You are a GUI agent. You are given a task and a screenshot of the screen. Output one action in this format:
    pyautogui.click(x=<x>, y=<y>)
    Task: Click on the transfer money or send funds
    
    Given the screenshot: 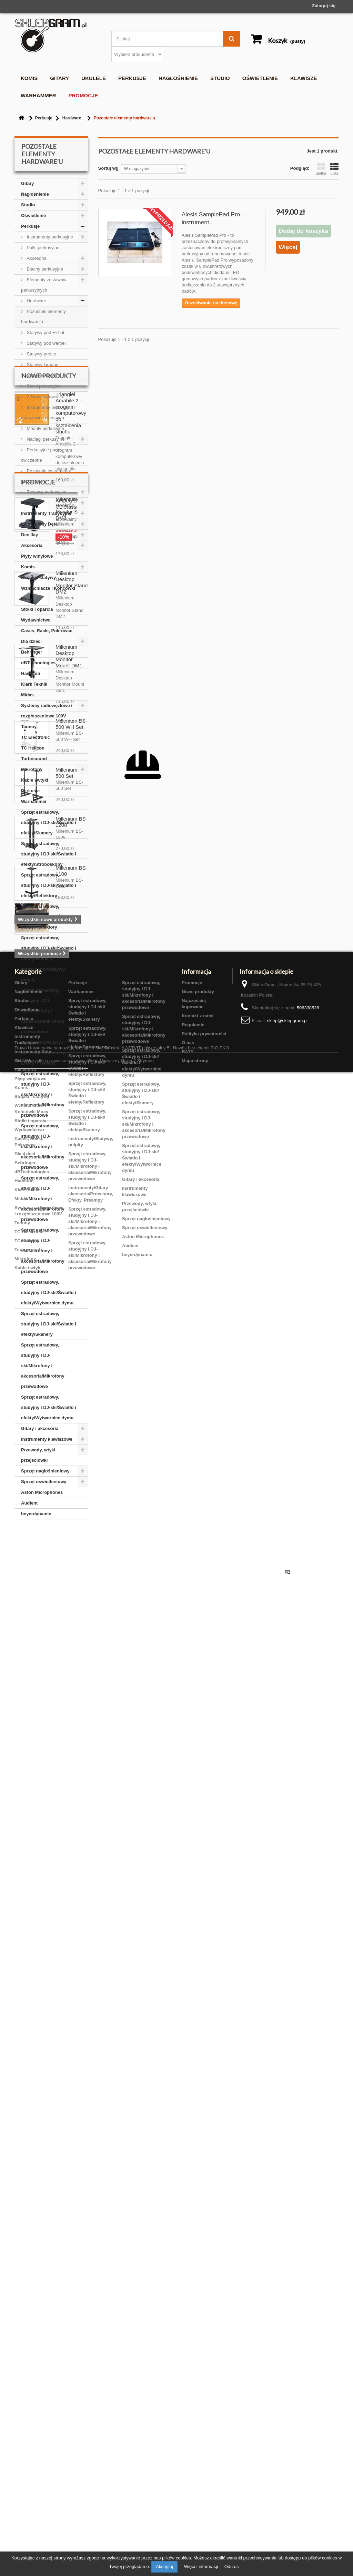 What is the action you would take?
    pyautogui.click(x=288, y=1572)
    